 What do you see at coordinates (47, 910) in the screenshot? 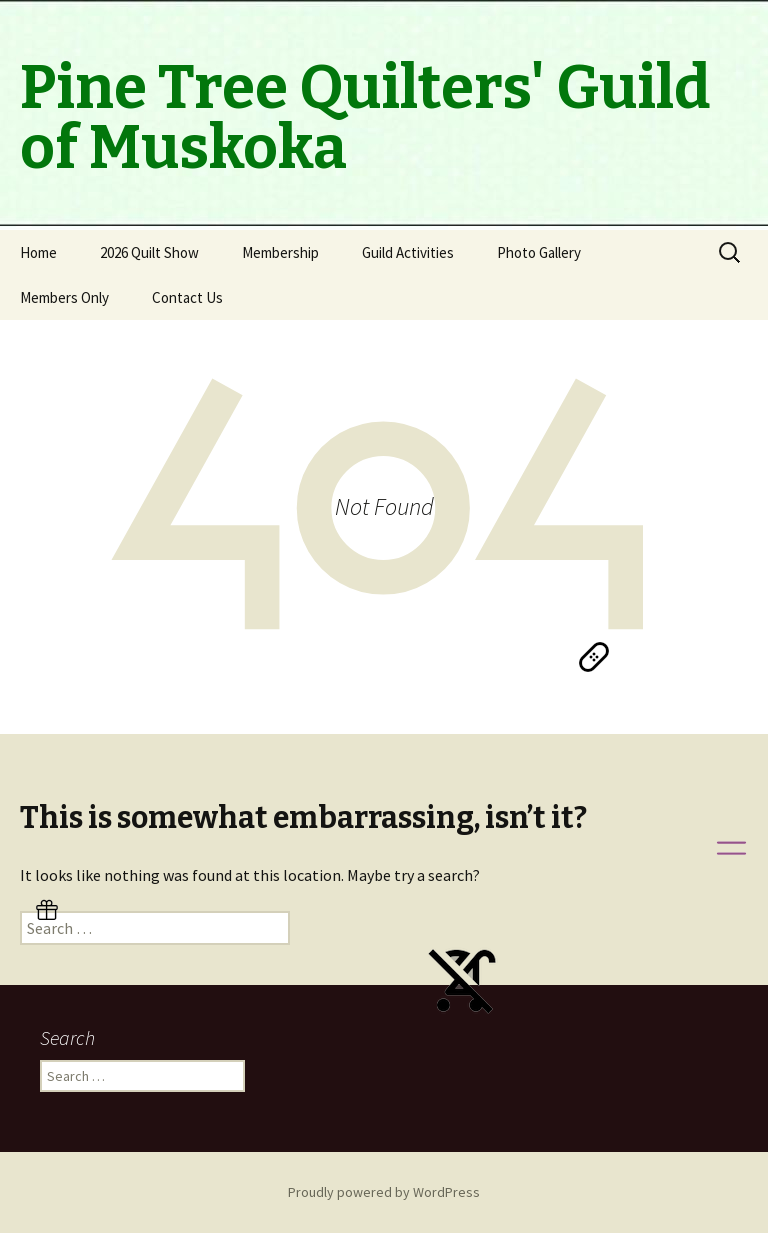
I see `view or send a gift` at bounding box center [47, 910].